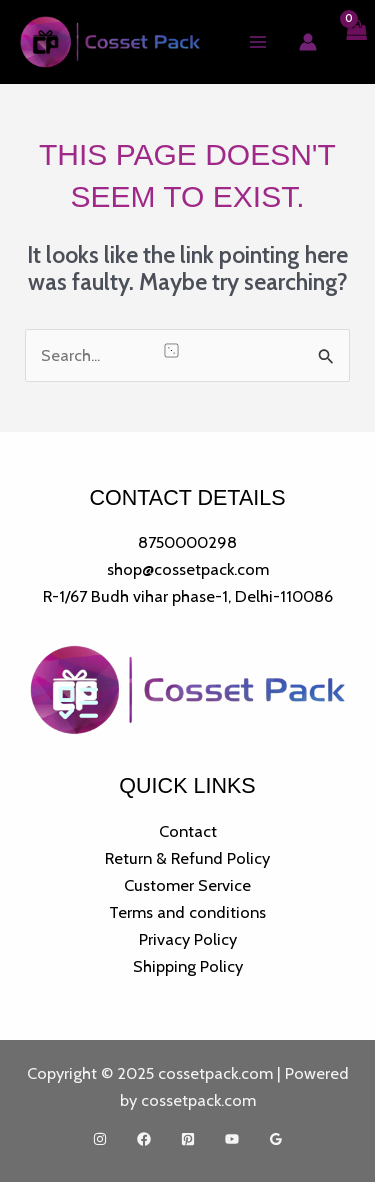 This screenshot has height=1182, width=375. Describe the element at coordinates (171, 350) in the screenshot. I see `roll or randomize a selection` at that location.